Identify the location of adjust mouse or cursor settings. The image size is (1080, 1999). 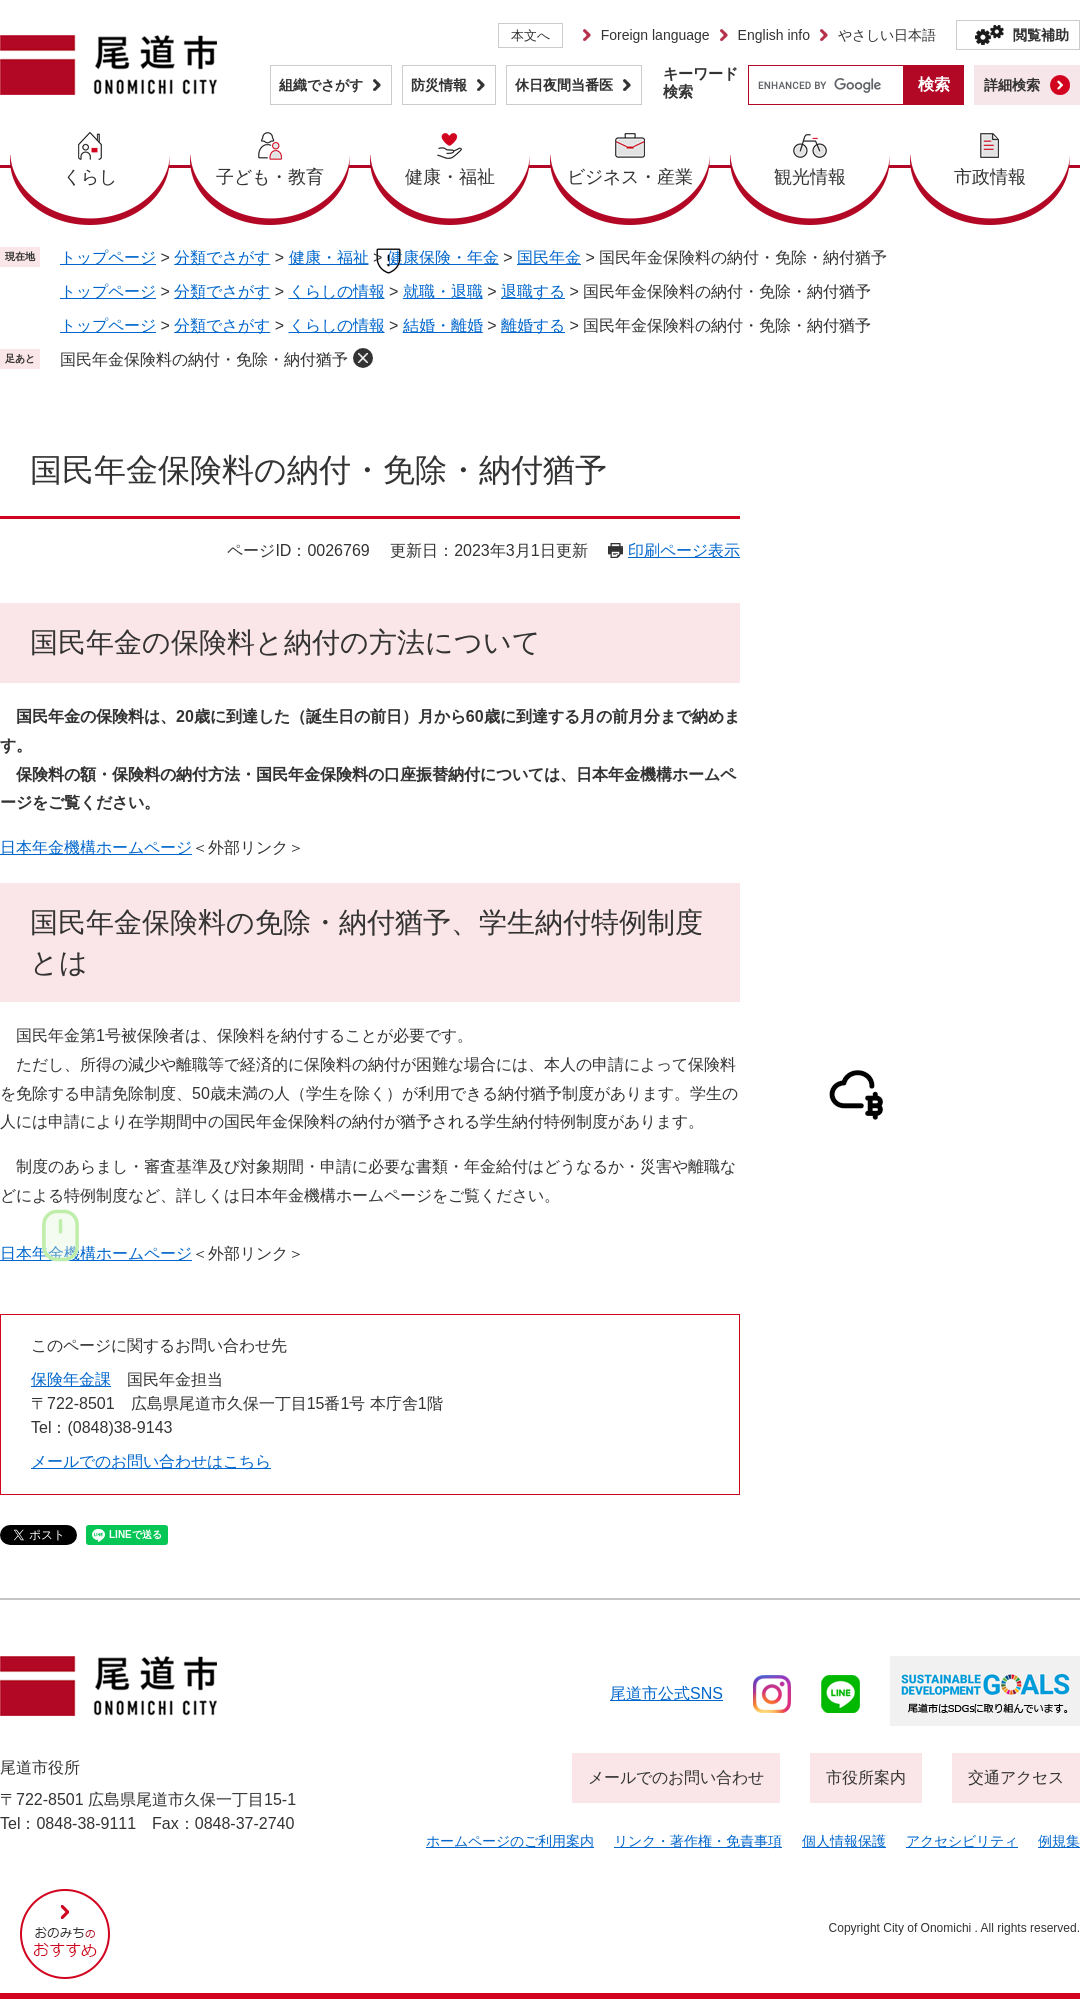
(60, 1235).